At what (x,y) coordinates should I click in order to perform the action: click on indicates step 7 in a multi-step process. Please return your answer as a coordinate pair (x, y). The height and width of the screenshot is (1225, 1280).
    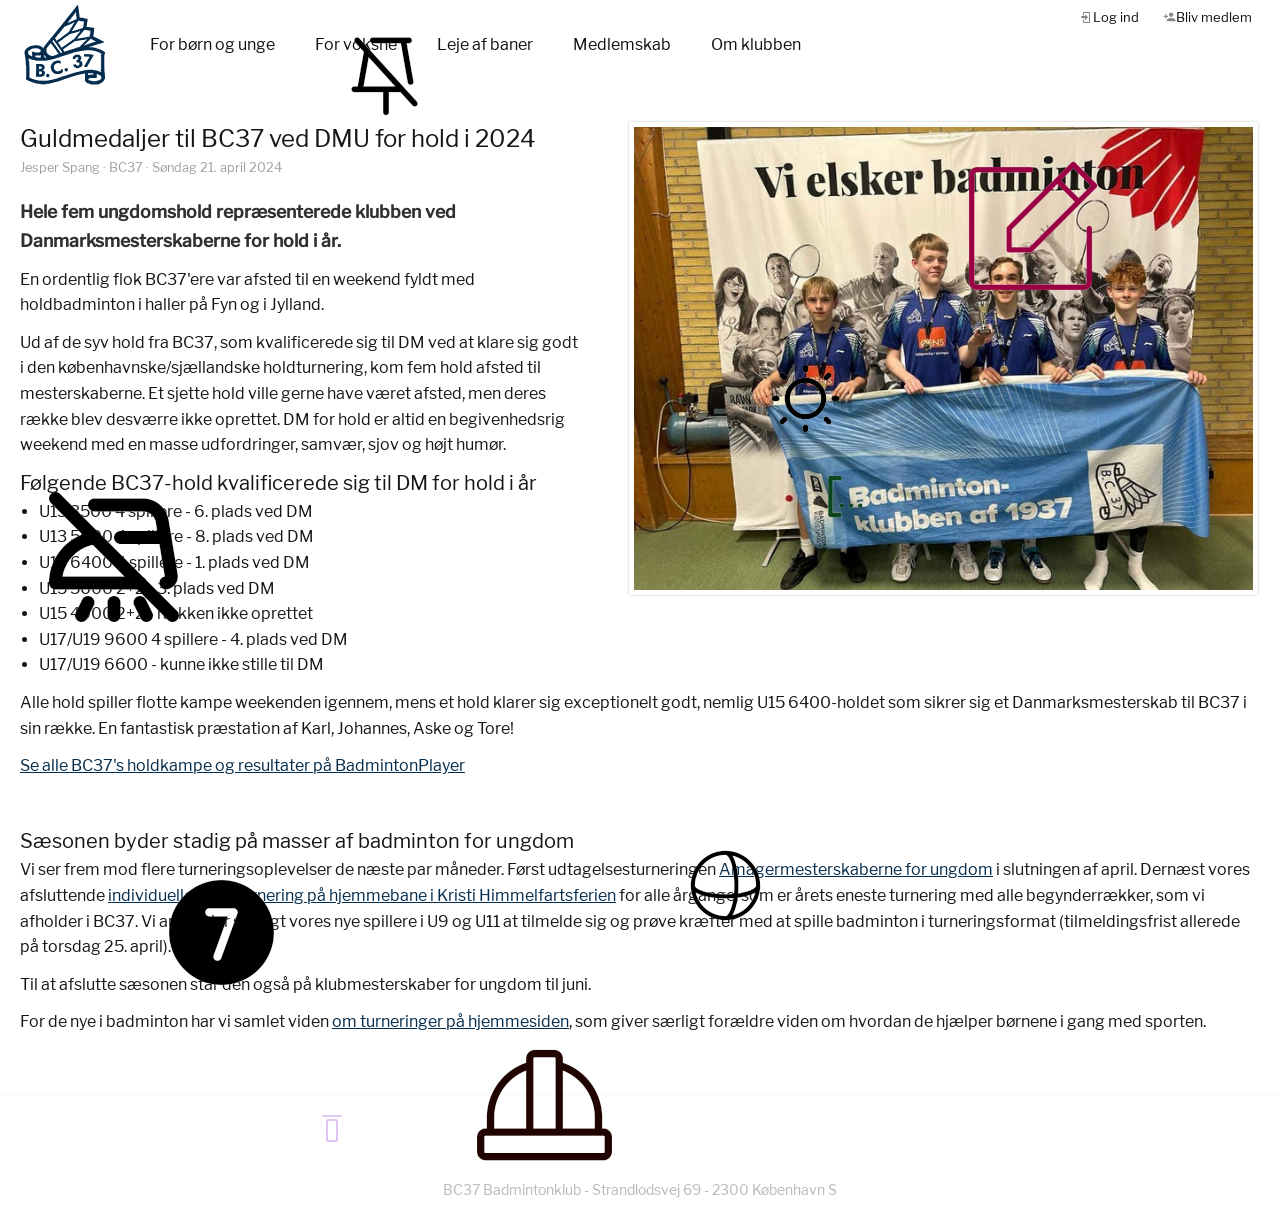
    Looking at the image, I should click on (221, 932).